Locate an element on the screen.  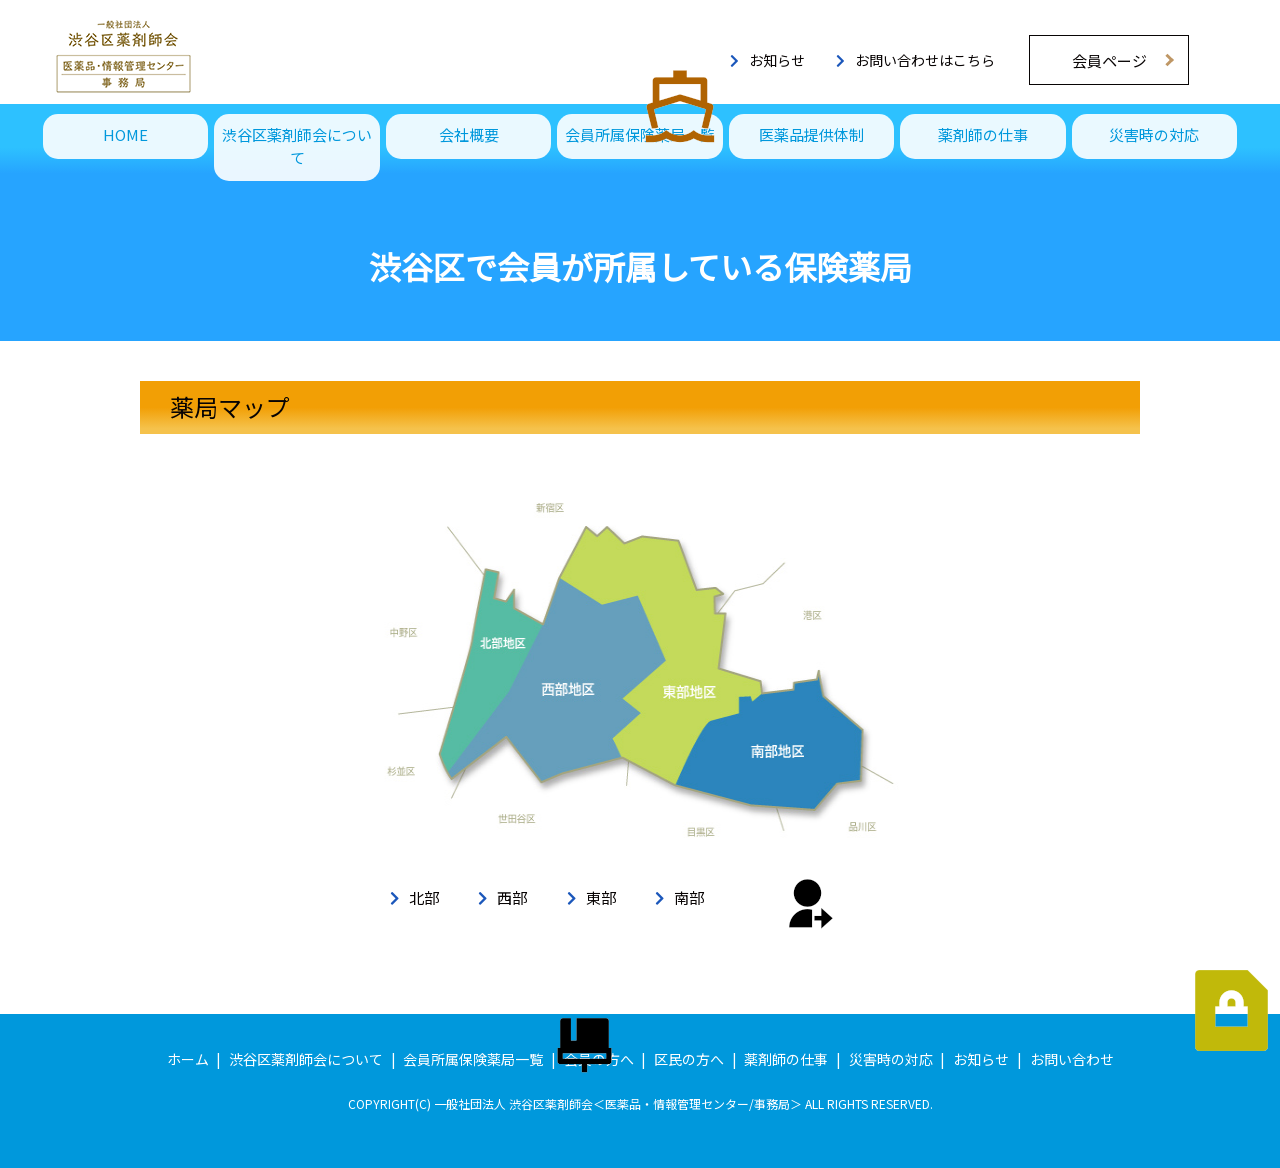
share user profile with others is located at coordinates (807, 904).